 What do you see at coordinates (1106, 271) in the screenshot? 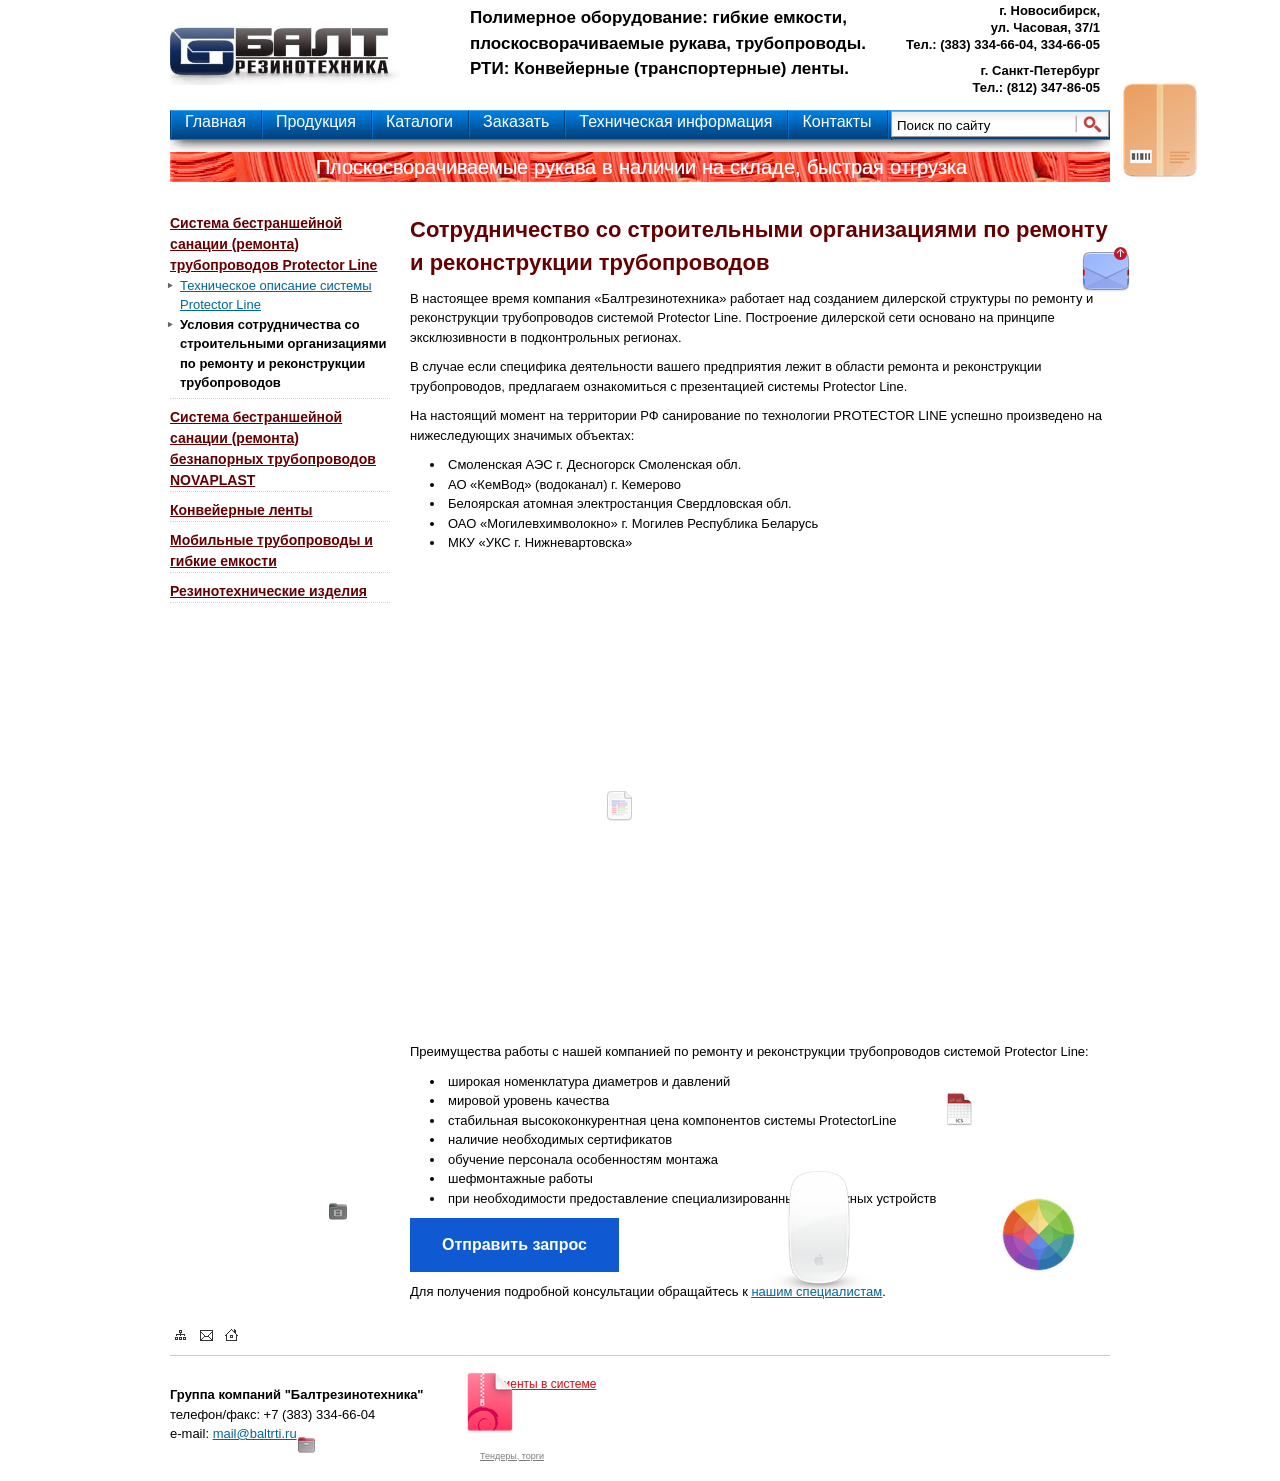
I see `send an email message` at bounding box center [1106, 271].